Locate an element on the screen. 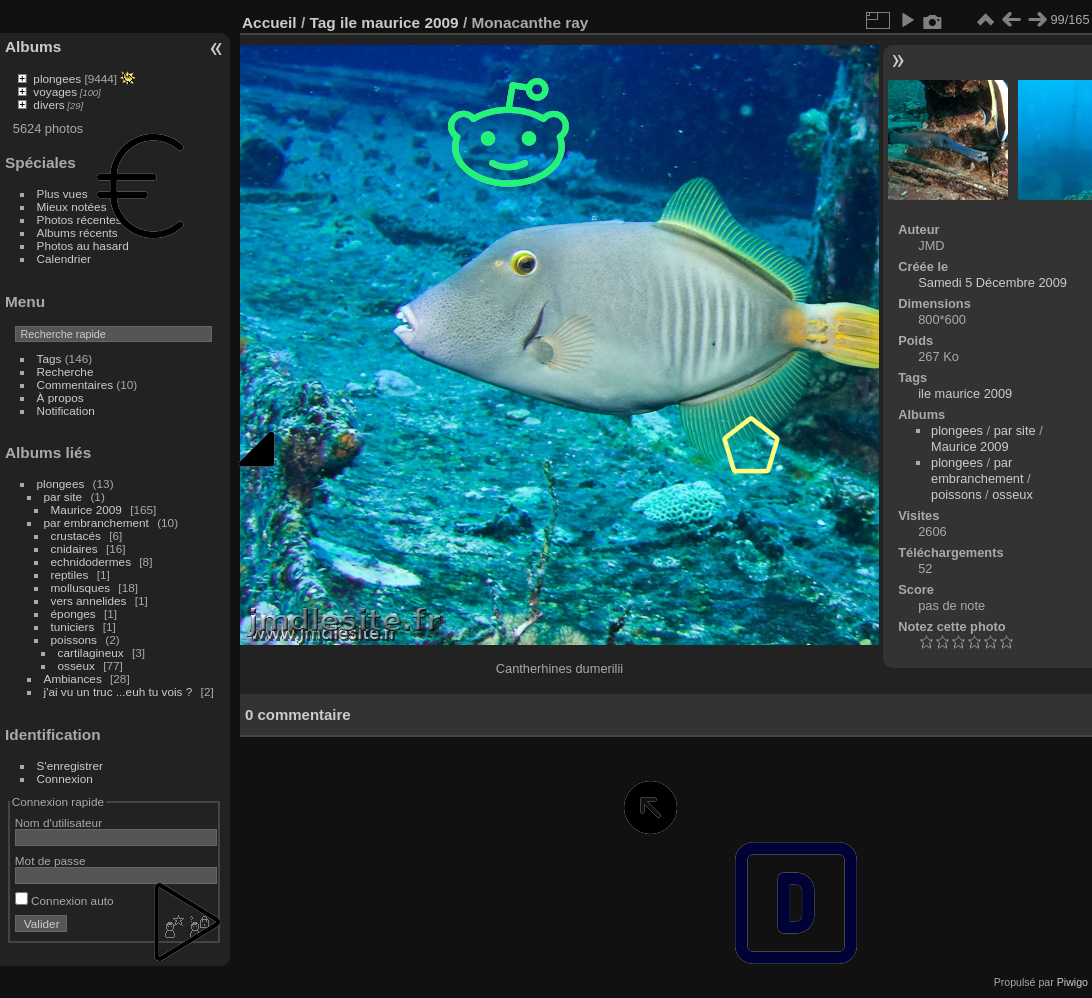  indicates a "D" grade or rating is located at coordinates (796, 903).